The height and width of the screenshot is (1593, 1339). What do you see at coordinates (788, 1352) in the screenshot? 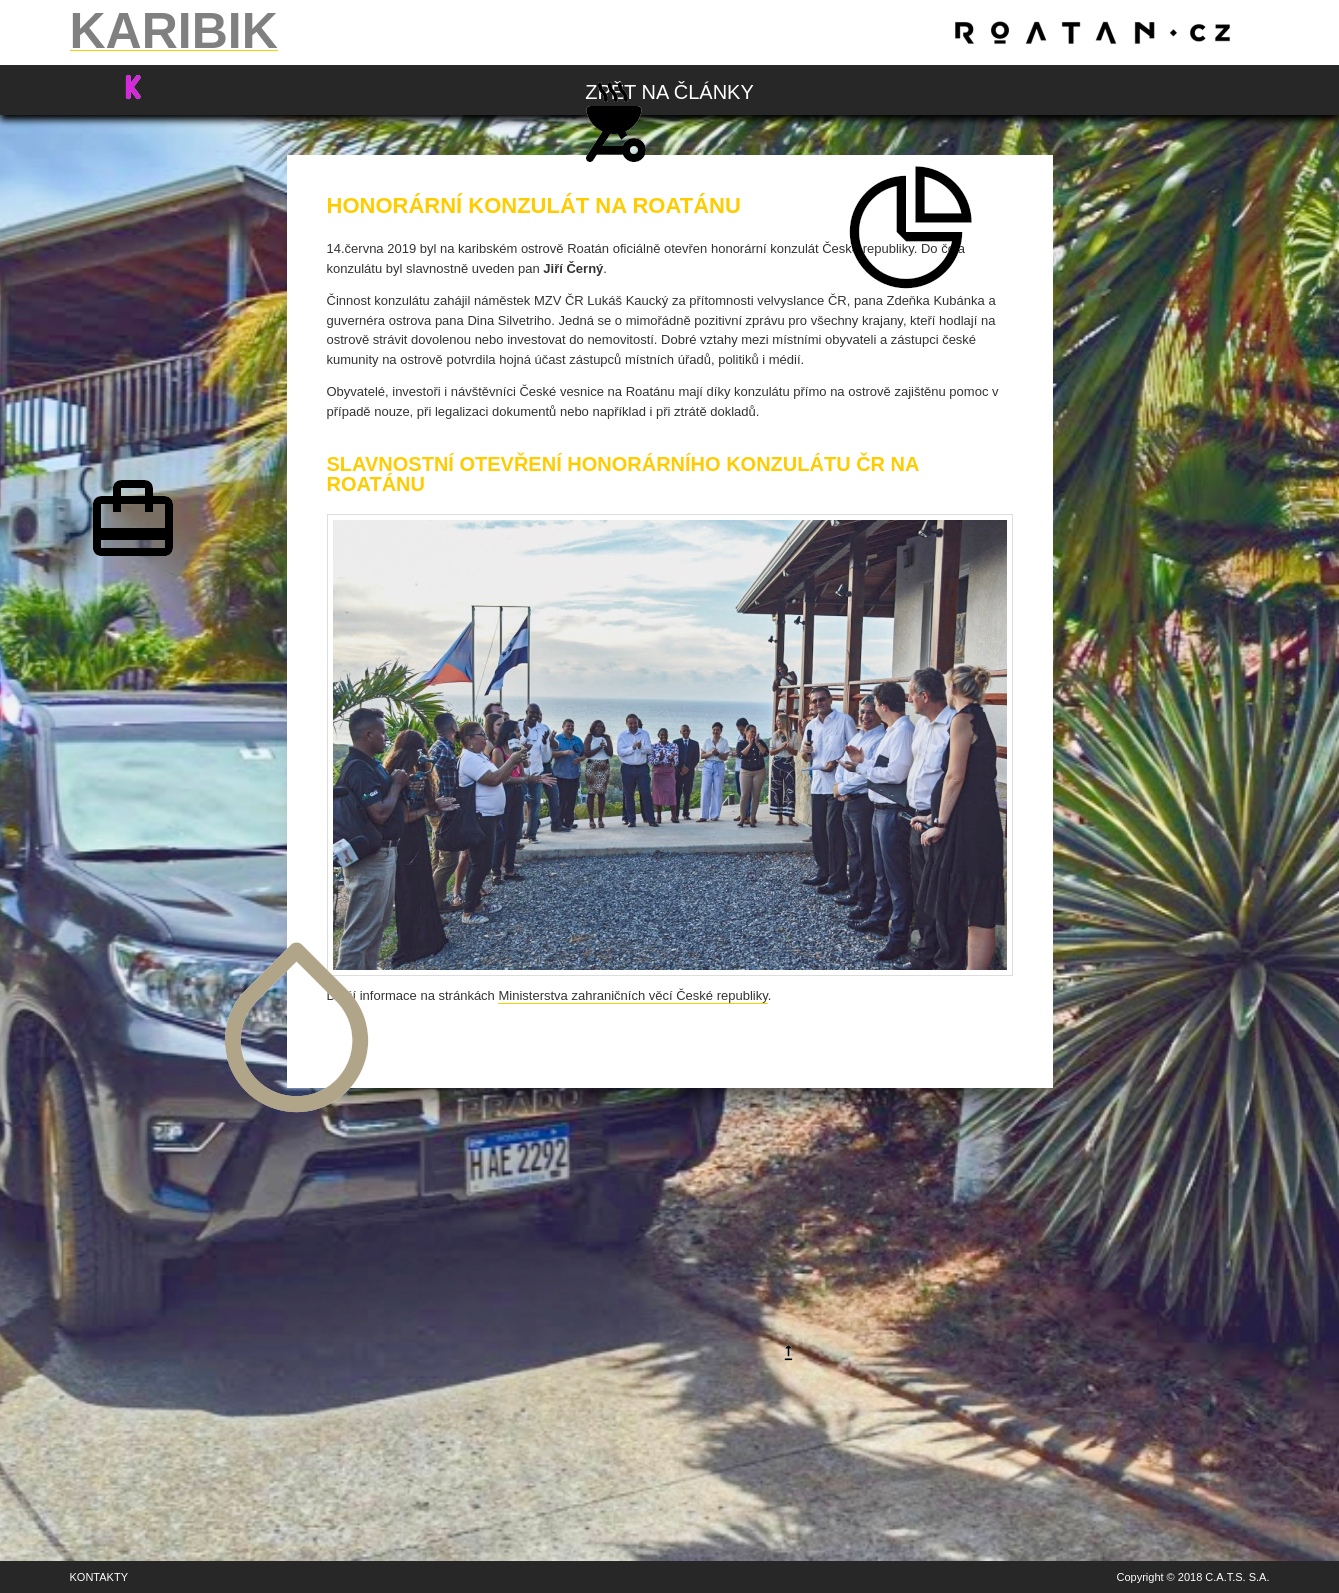
I see `upgrade to a newer version` at bounding box center [788, 1352].